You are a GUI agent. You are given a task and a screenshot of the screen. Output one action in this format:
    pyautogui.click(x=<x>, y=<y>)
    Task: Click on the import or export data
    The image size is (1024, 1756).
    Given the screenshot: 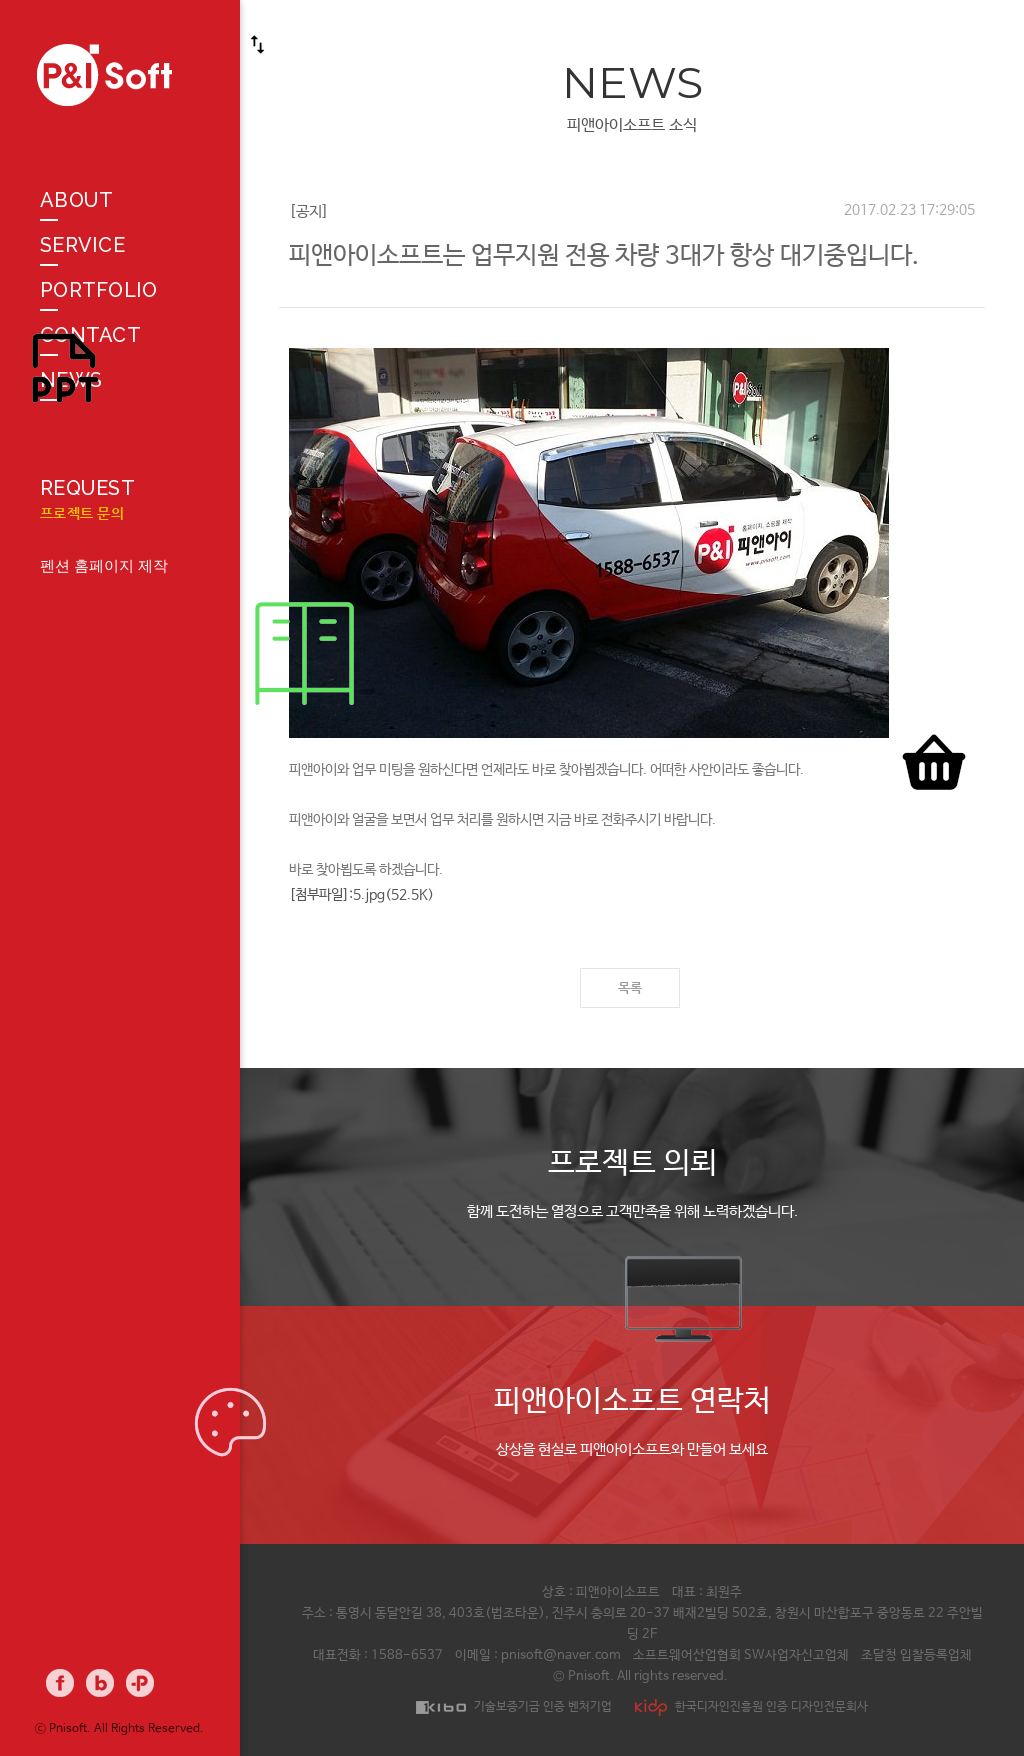 What is the action you would take?
    pyautogui.click(x=257, y=44)
    